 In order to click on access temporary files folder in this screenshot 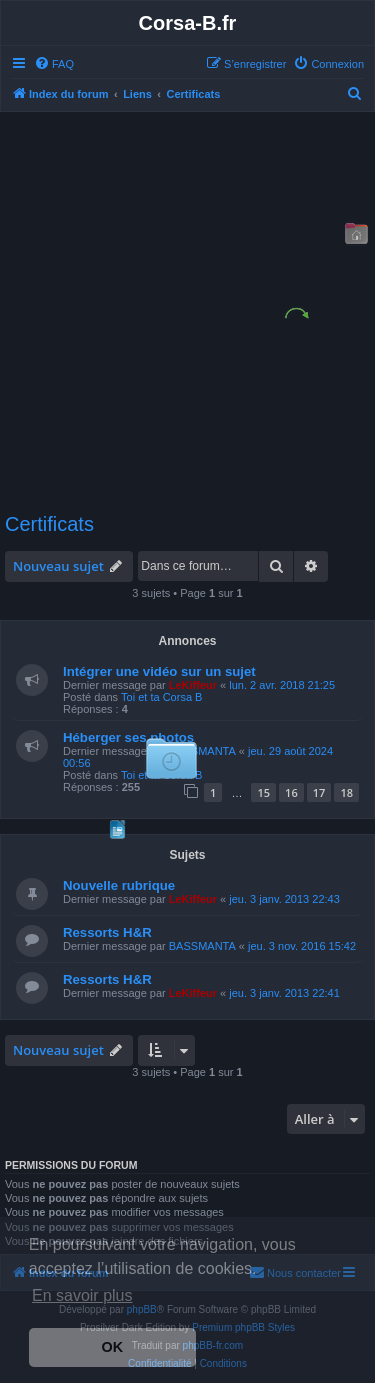, I will do `click(171, 758)`.